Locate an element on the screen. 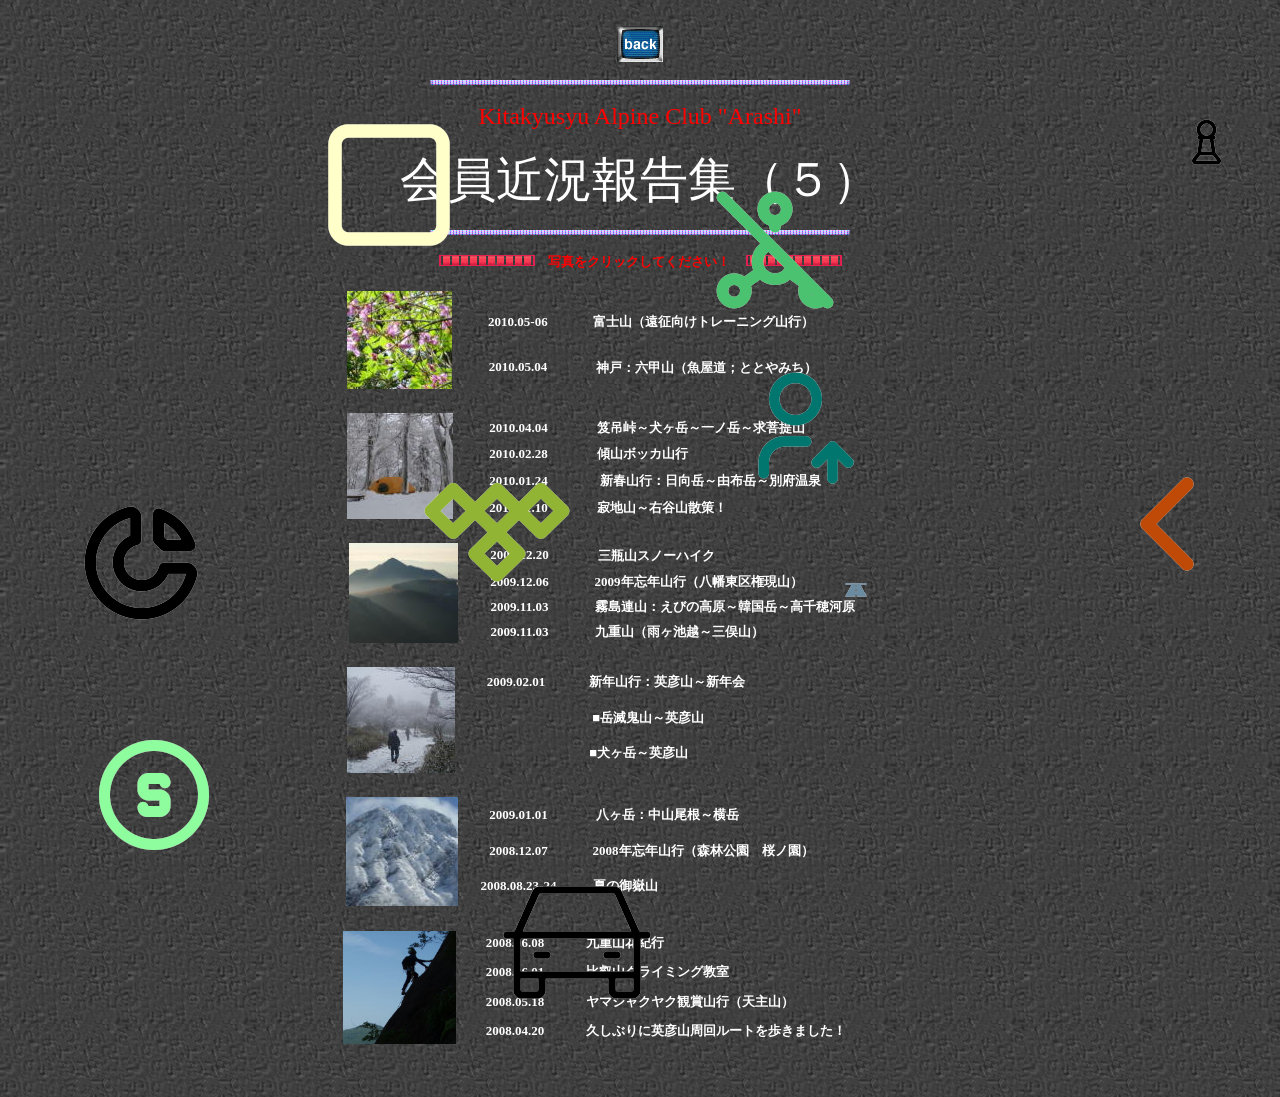 The width and height of the screenshot is (1280, 1097). view directions or navigation is located at coordinates (856, 590).